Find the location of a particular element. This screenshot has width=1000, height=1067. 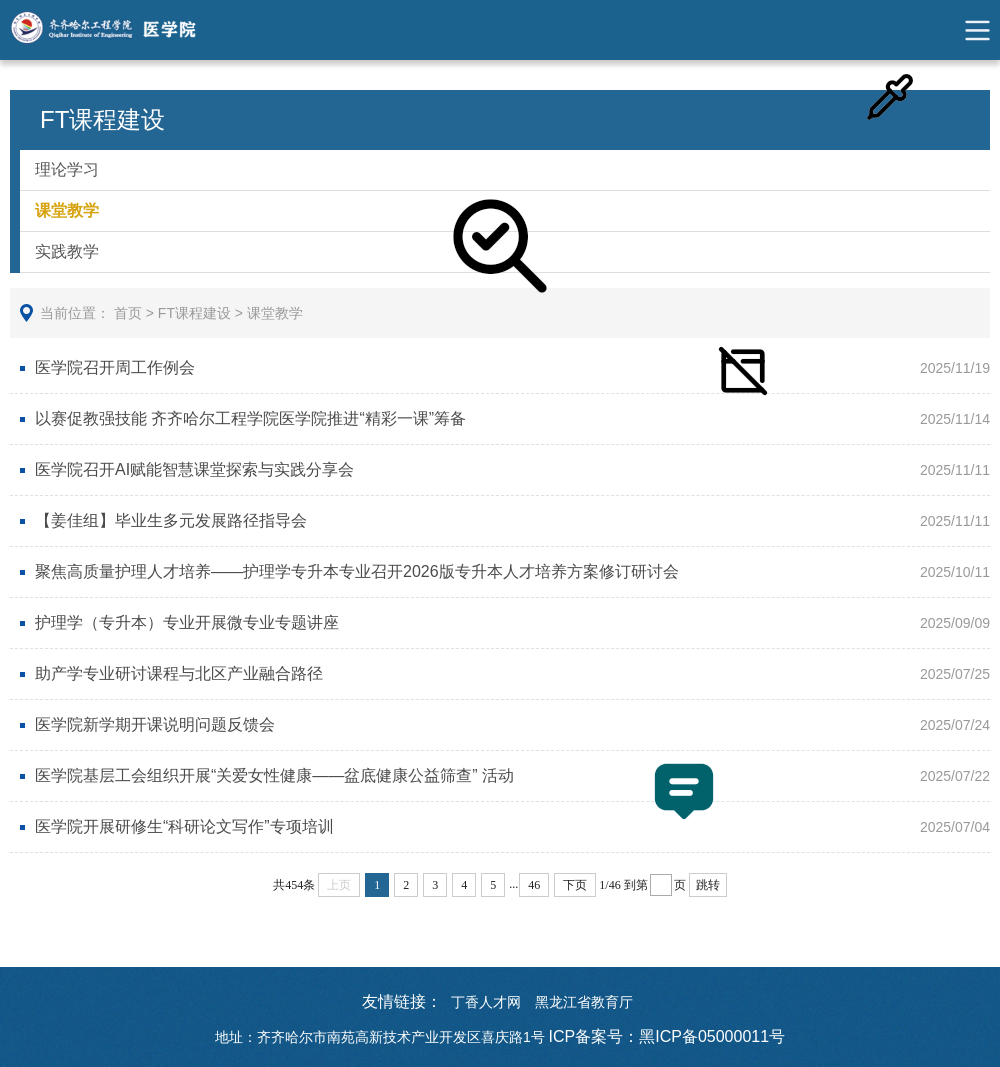

browser window disabled or unavailable is located at coordinates (743, 371).